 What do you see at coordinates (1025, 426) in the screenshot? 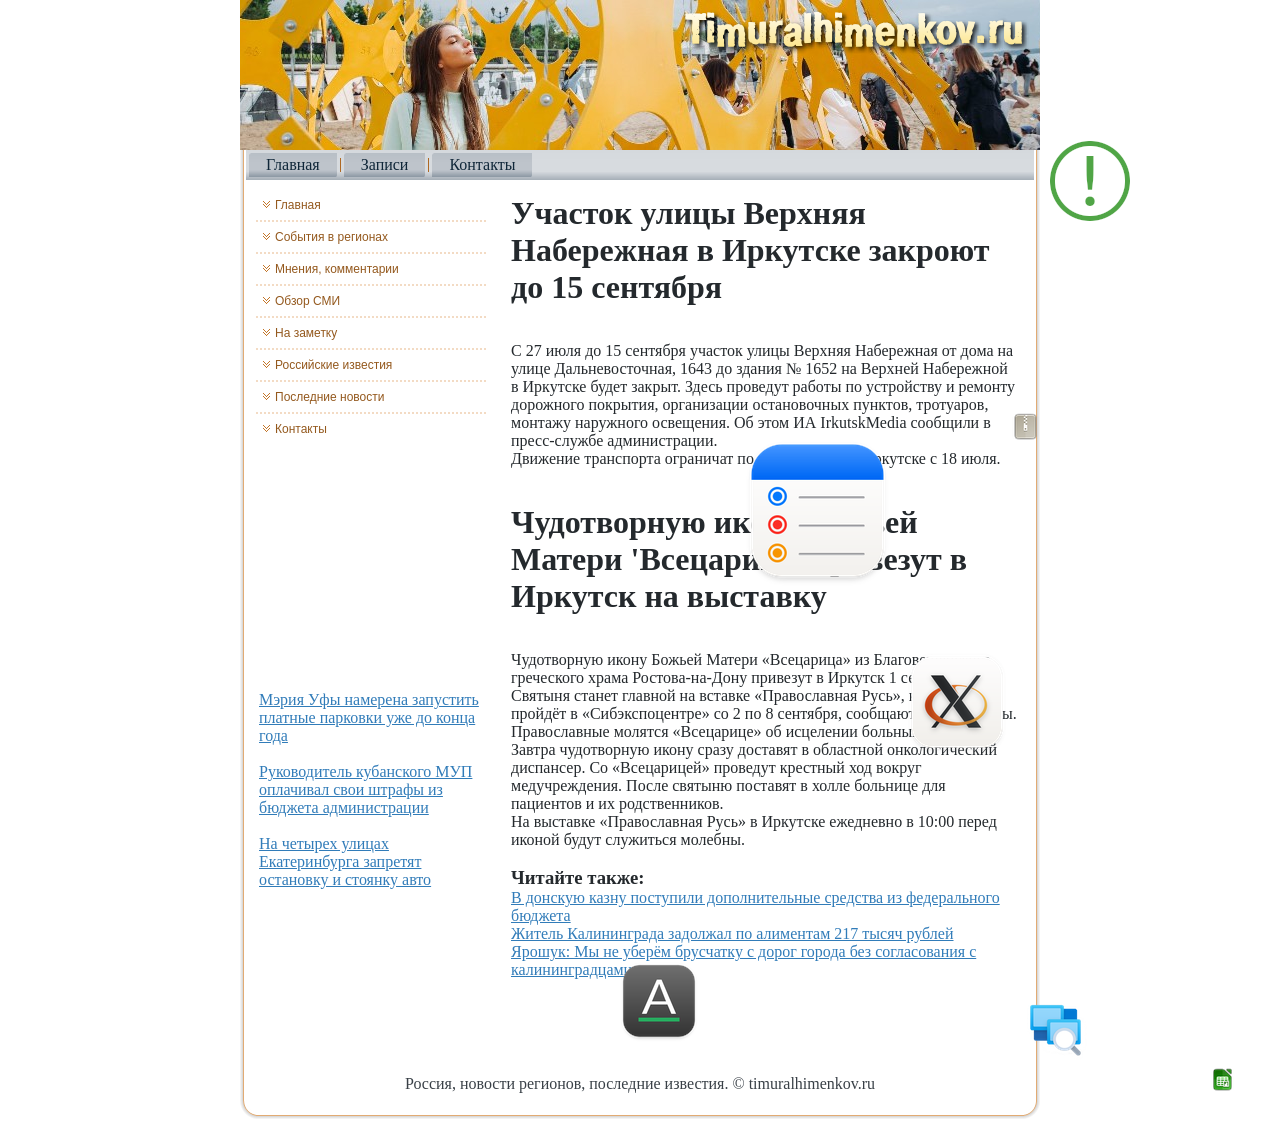
I see `open engrampa archive manager` at bounding box center [1025, 426].